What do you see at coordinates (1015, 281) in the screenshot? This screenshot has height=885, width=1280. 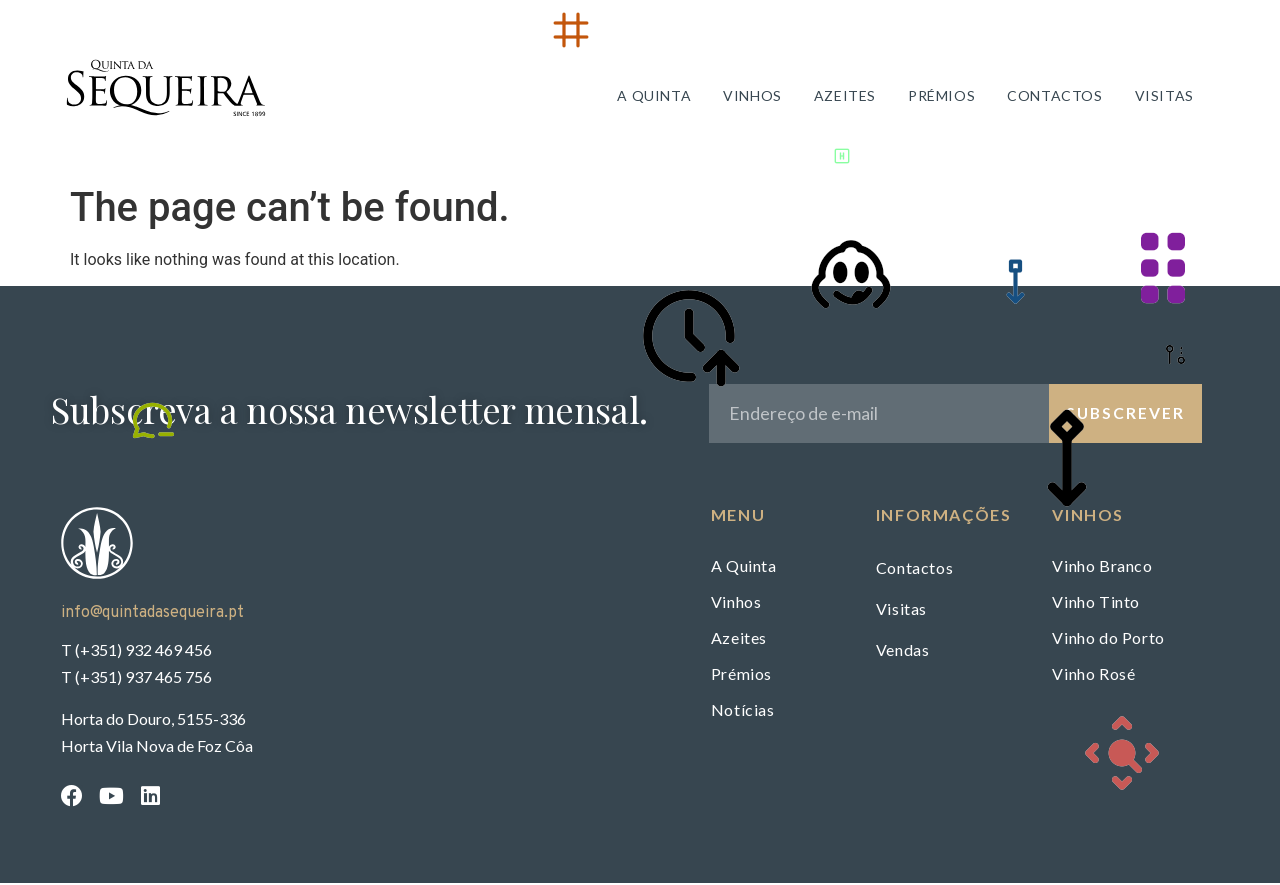 I see `move item down in a list or queue` at bounding box center [1015, 281].